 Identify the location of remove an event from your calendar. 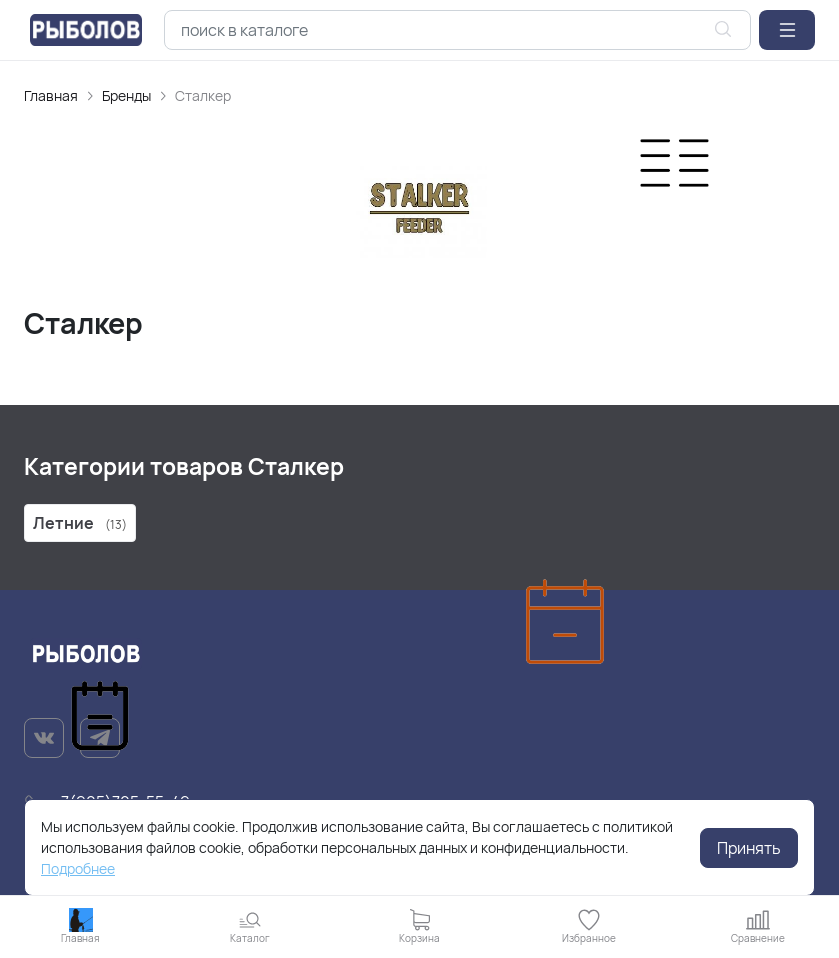
(565, 625).